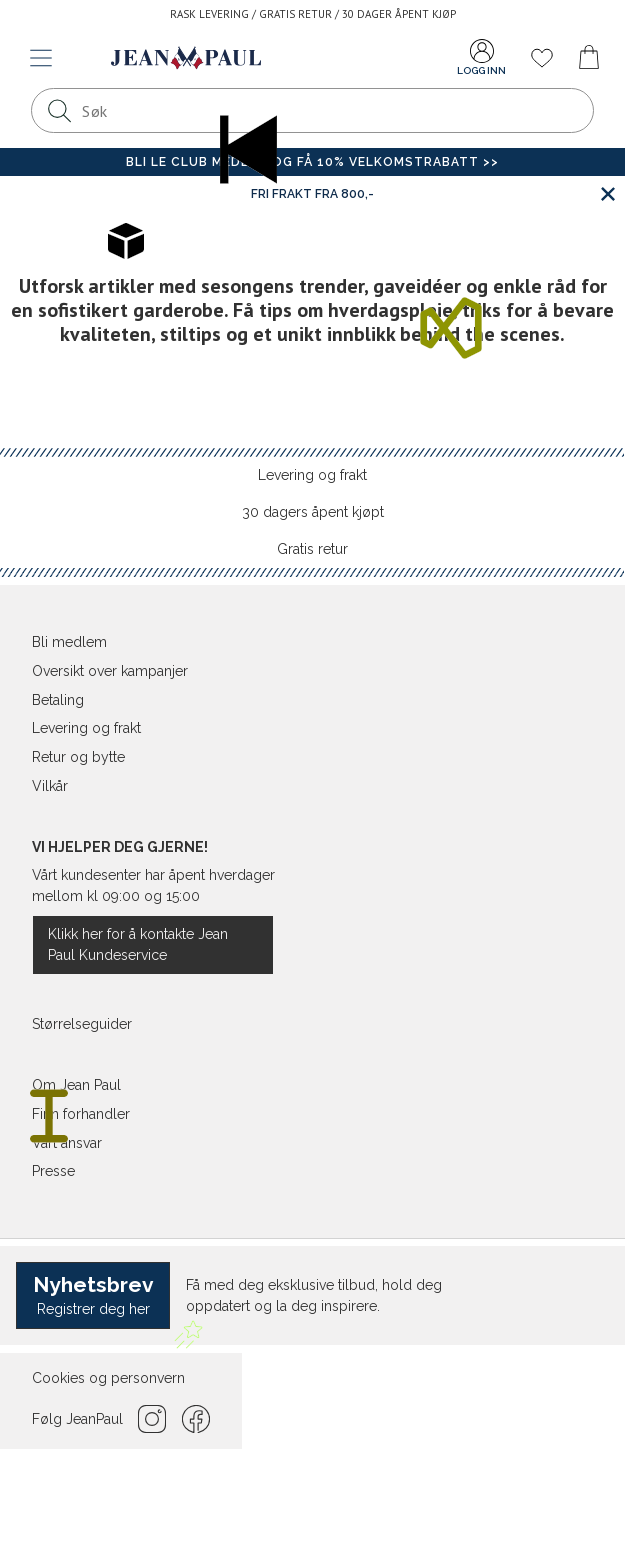 The width and height of the screenshot is (625, 1543). Describe the element at coordinates (49, 1116) in the screenshot. I see `text cursor indicating an editable text field` at that location.